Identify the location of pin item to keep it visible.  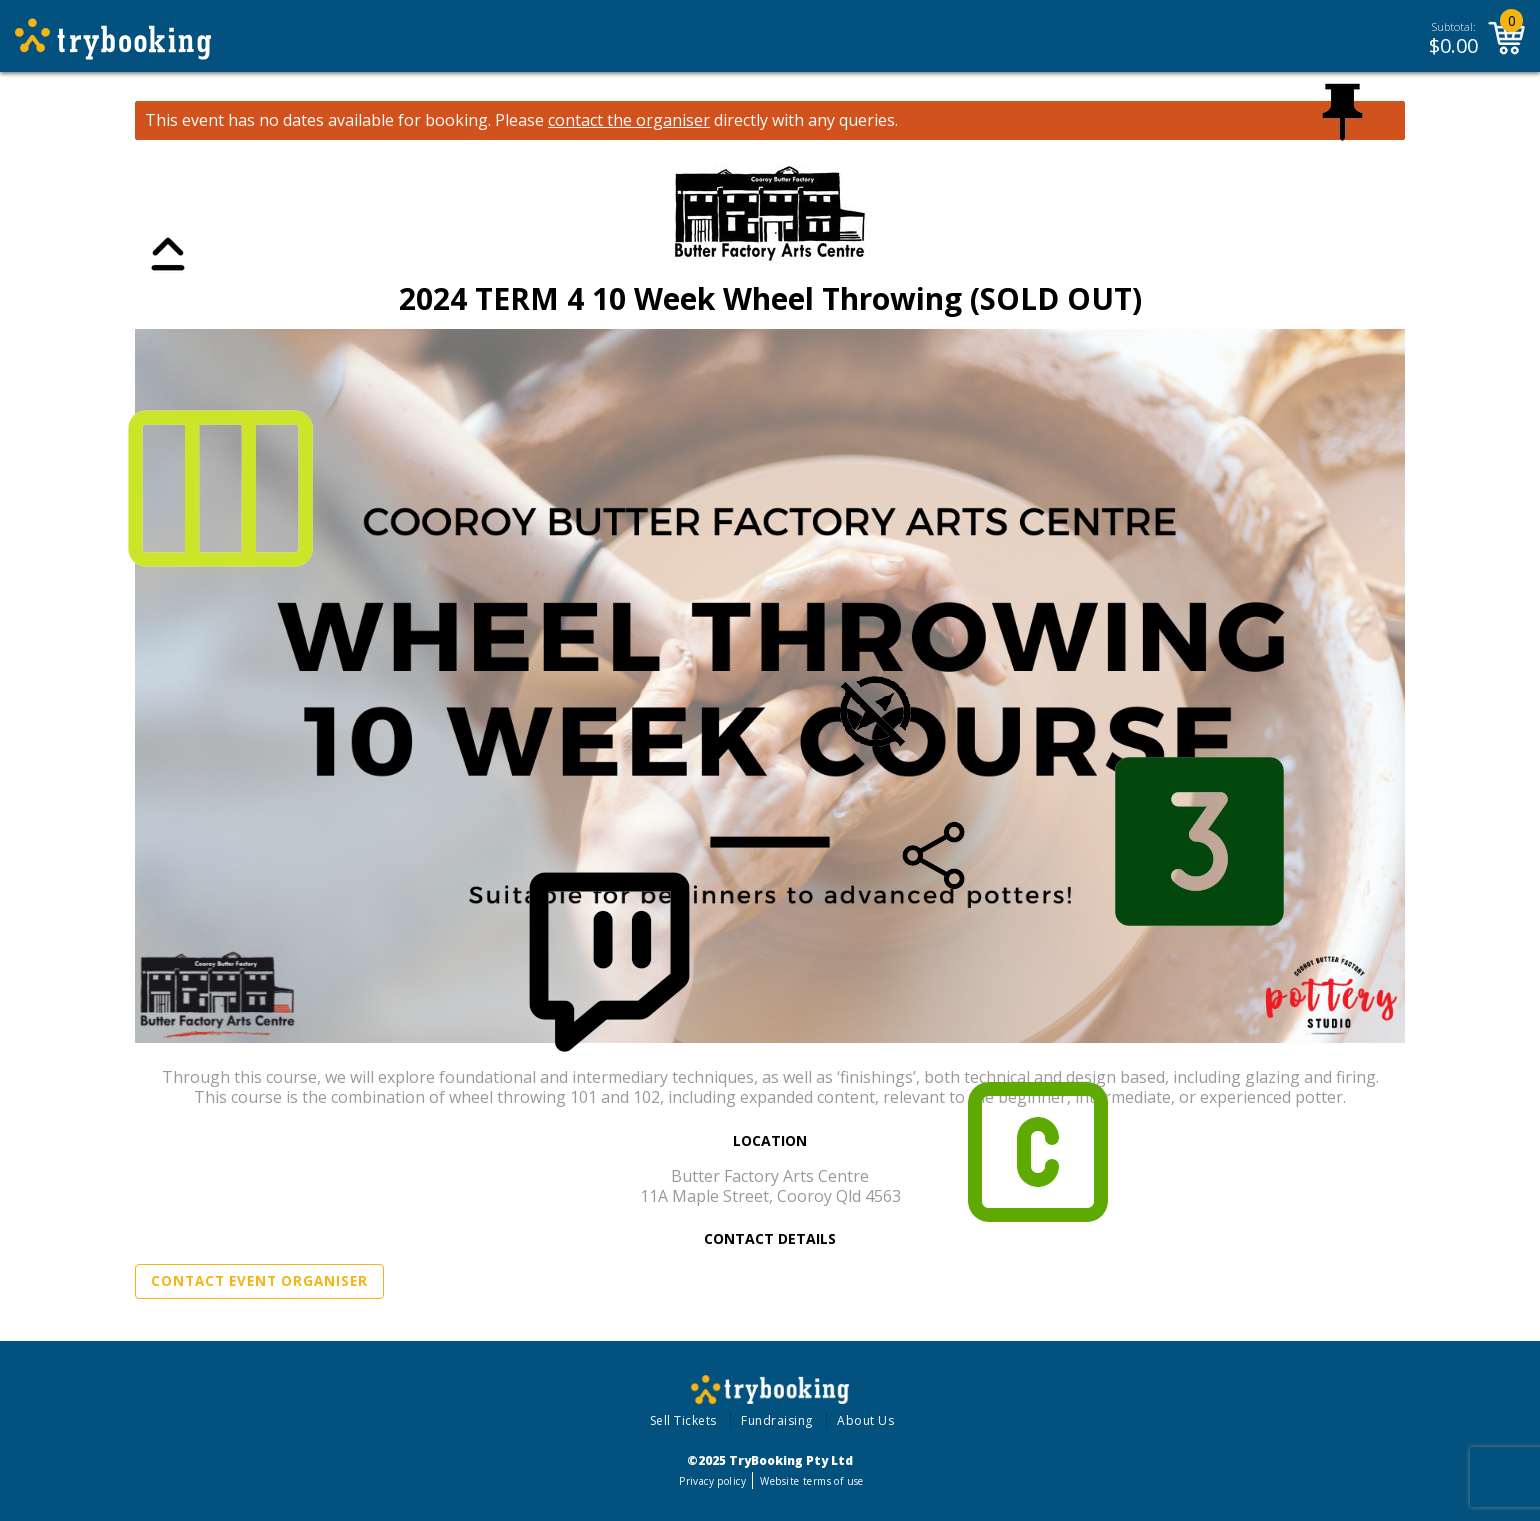
(1342, 112).